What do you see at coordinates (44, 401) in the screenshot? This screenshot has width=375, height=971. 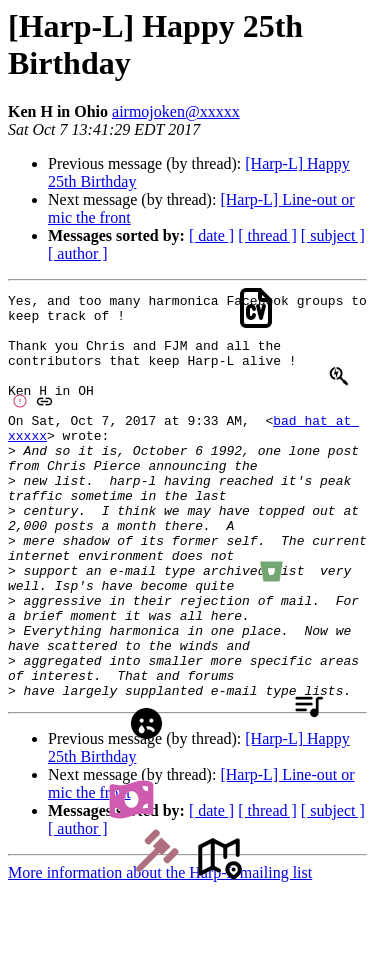 I see `copy or share a link` at bounding box center [44, 401].